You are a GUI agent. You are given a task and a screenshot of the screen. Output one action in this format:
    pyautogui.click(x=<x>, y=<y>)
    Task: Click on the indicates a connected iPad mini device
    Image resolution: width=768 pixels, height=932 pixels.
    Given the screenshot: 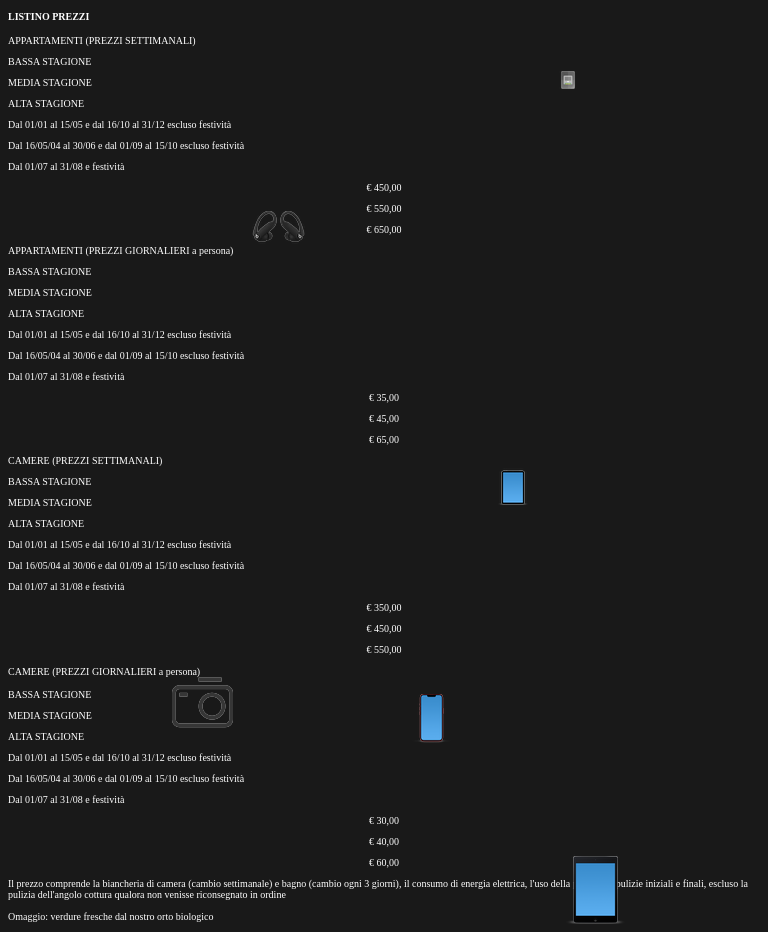 What is the action you would take?
    pyautogui.click(x=595, y=883)
    